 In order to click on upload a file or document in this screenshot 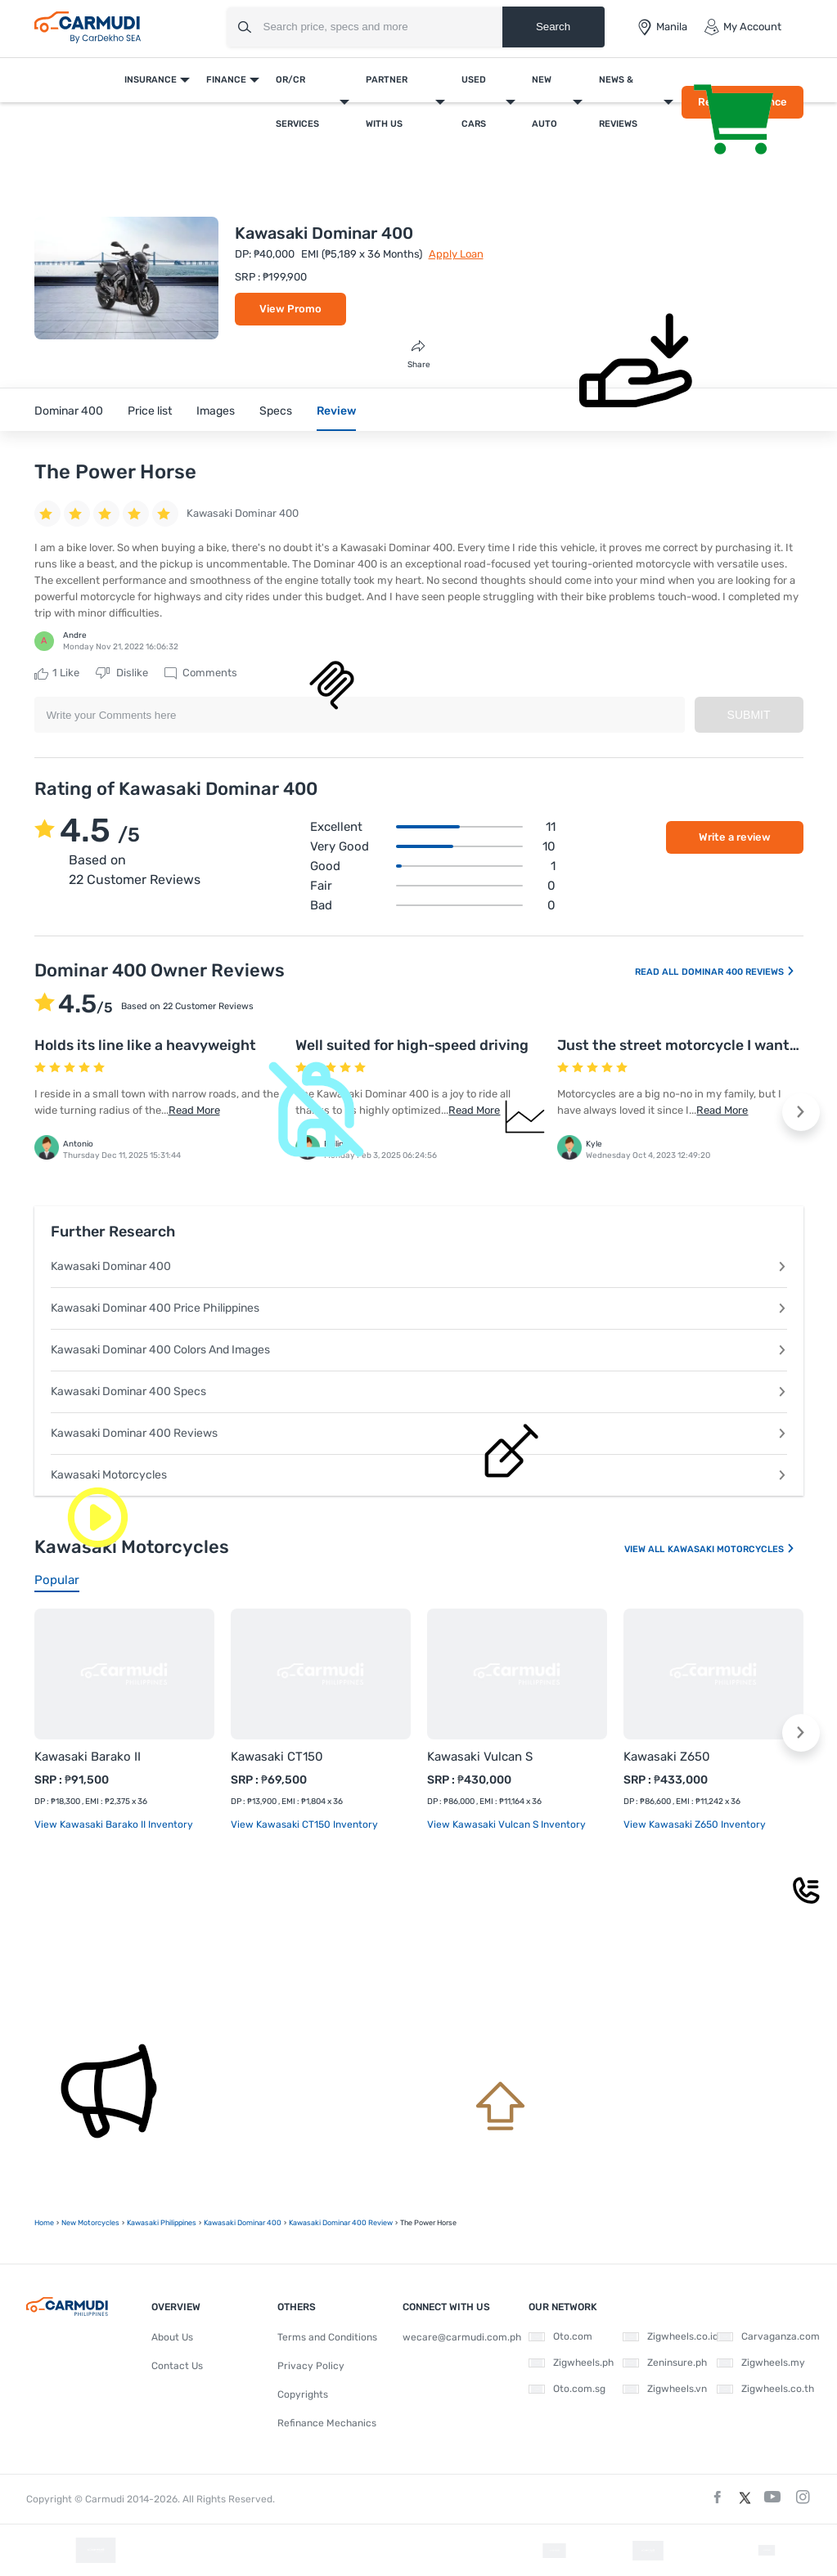, I will do `click(500, 2107)`.